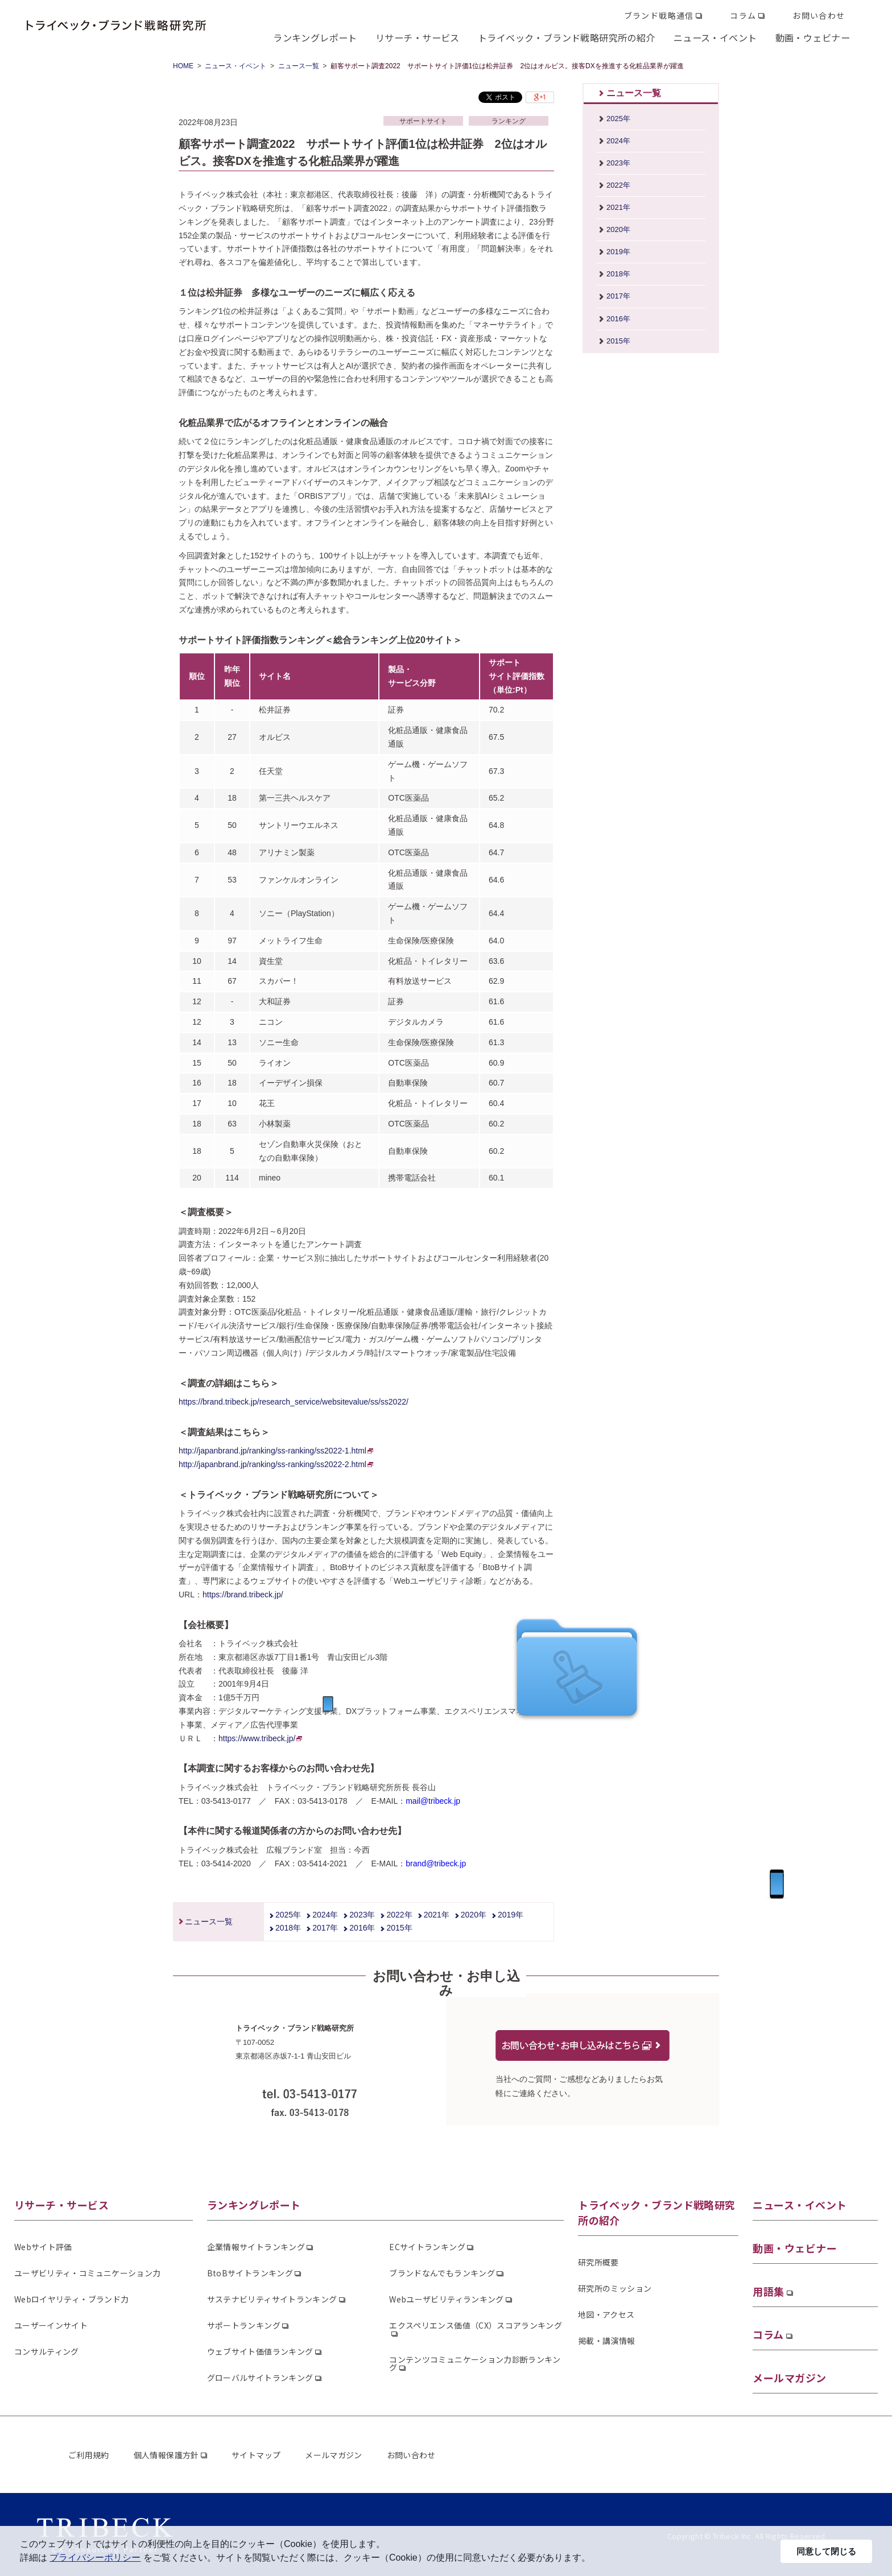 The height and width of the screenshot is (2576, 892). What do you see at coordinates (777, 1884) in the screenshot?
I see `manage connected iPhone device` at bounding box center [777, 1884].